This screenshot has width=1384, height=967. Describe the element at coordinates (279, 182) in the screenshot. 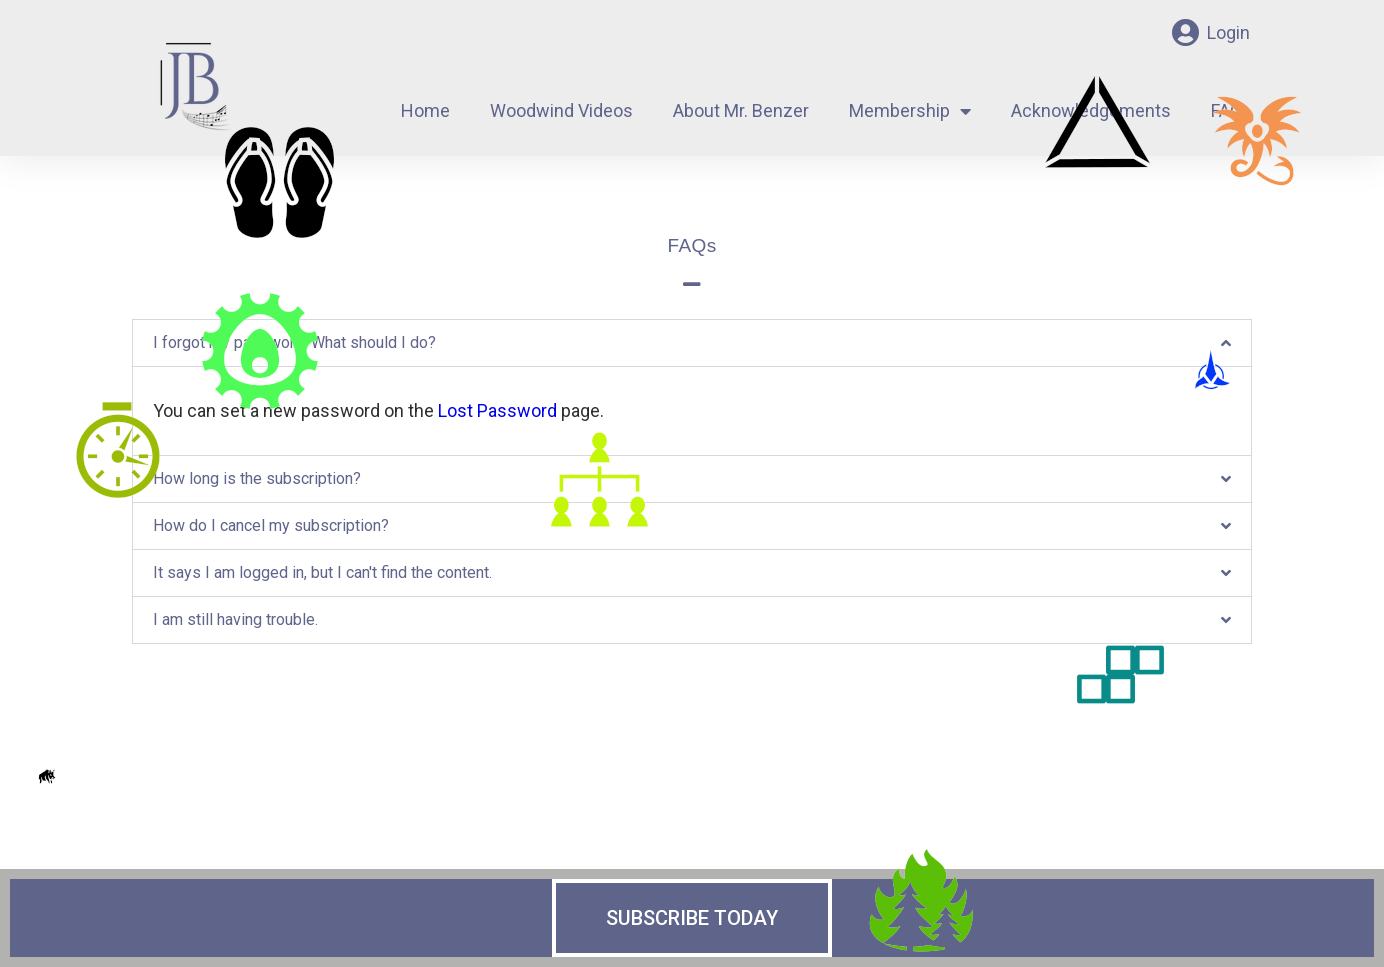

I see `browse beach or summer-related content` at that location.